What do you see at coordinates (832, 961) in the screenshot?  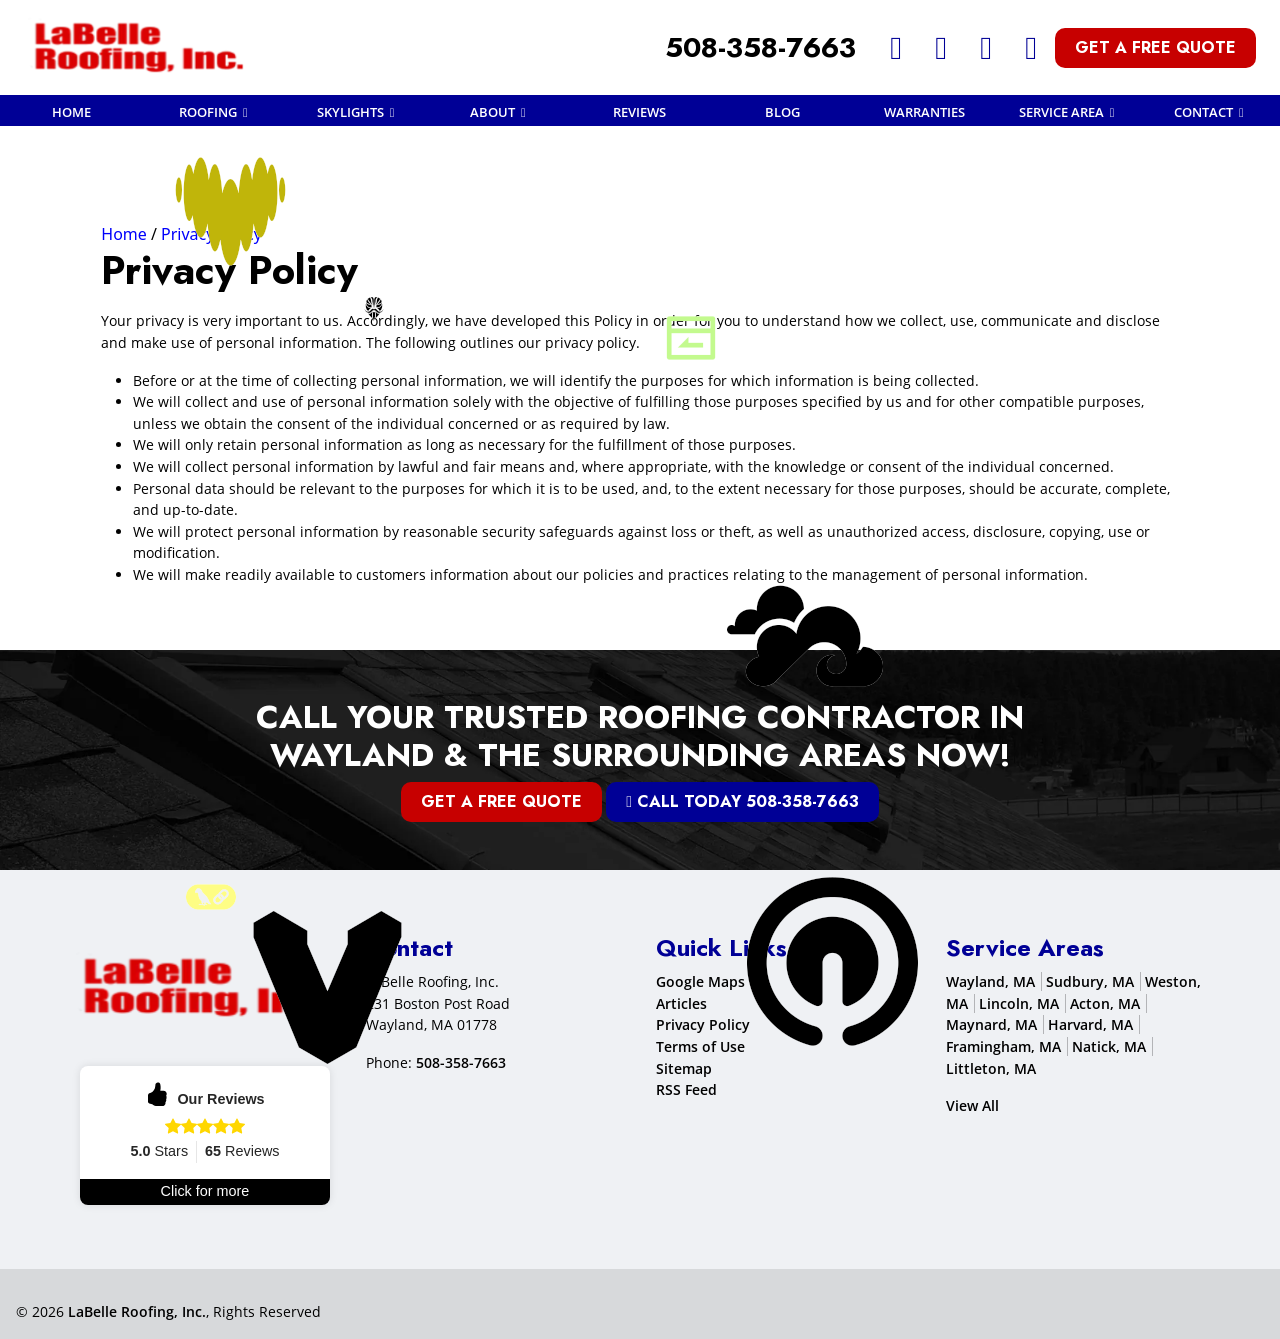 I see `open Qwiklabs learning platform` at bounding box center [832, 961].